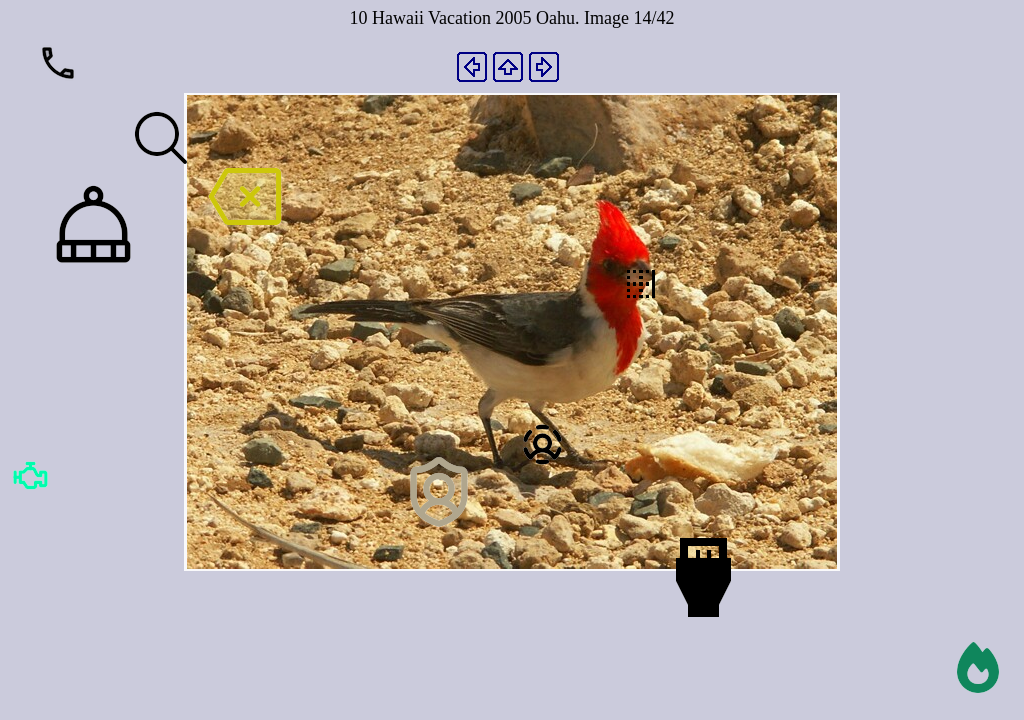 This screenshot has width=1024, height=720. What do you see at coordinates (58, 63) in the screenshot?
I see `make a phone call` at bounding box center [58, 63].